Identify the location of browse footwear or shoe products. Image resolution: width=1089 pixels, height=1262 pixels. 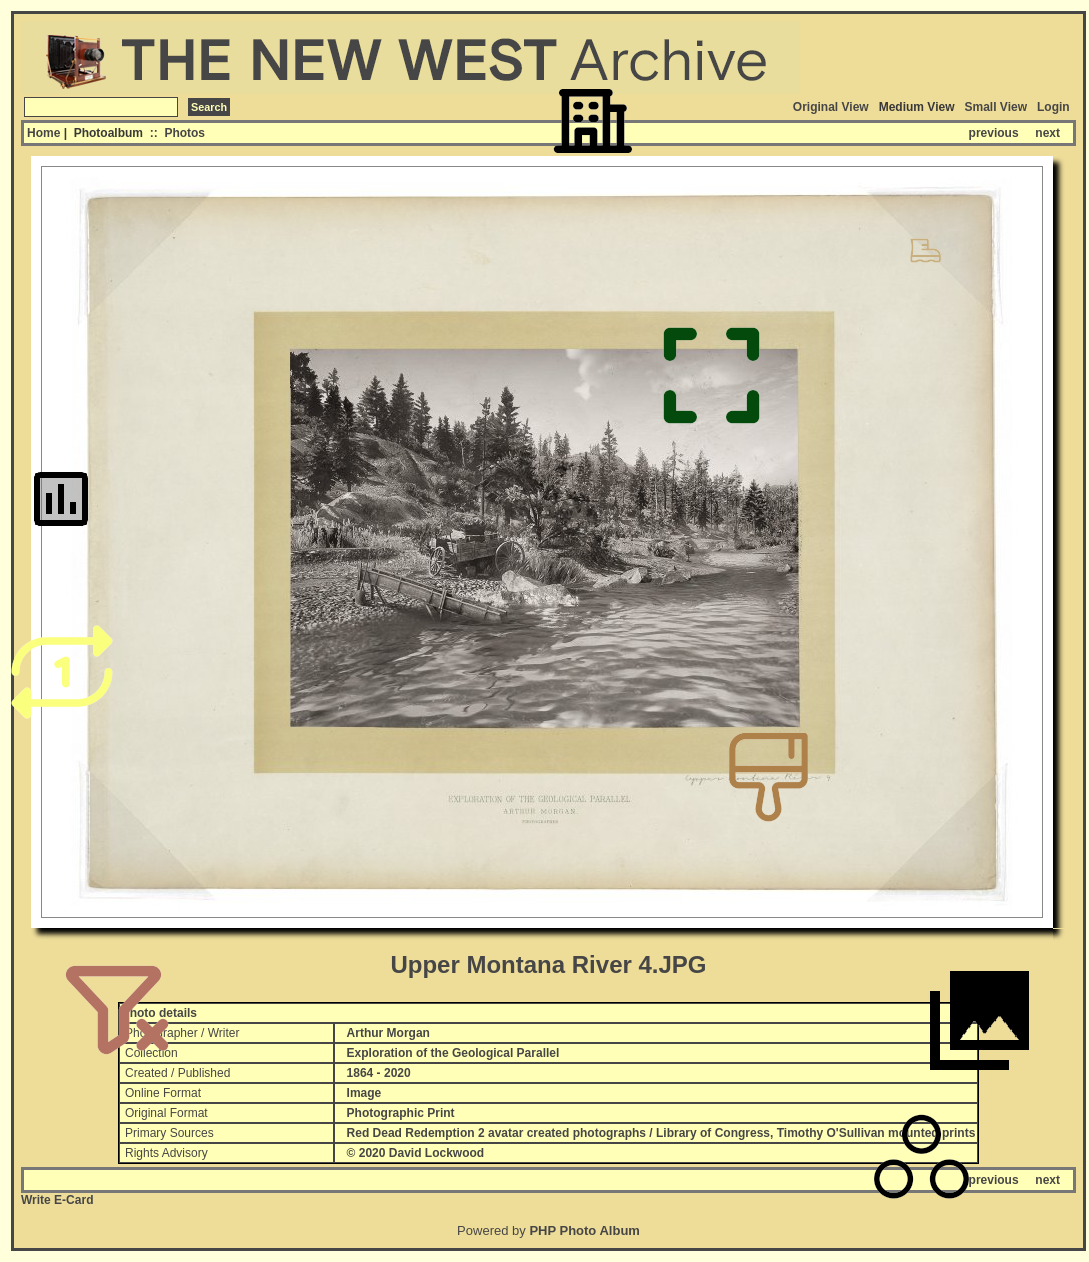
(924, 250).